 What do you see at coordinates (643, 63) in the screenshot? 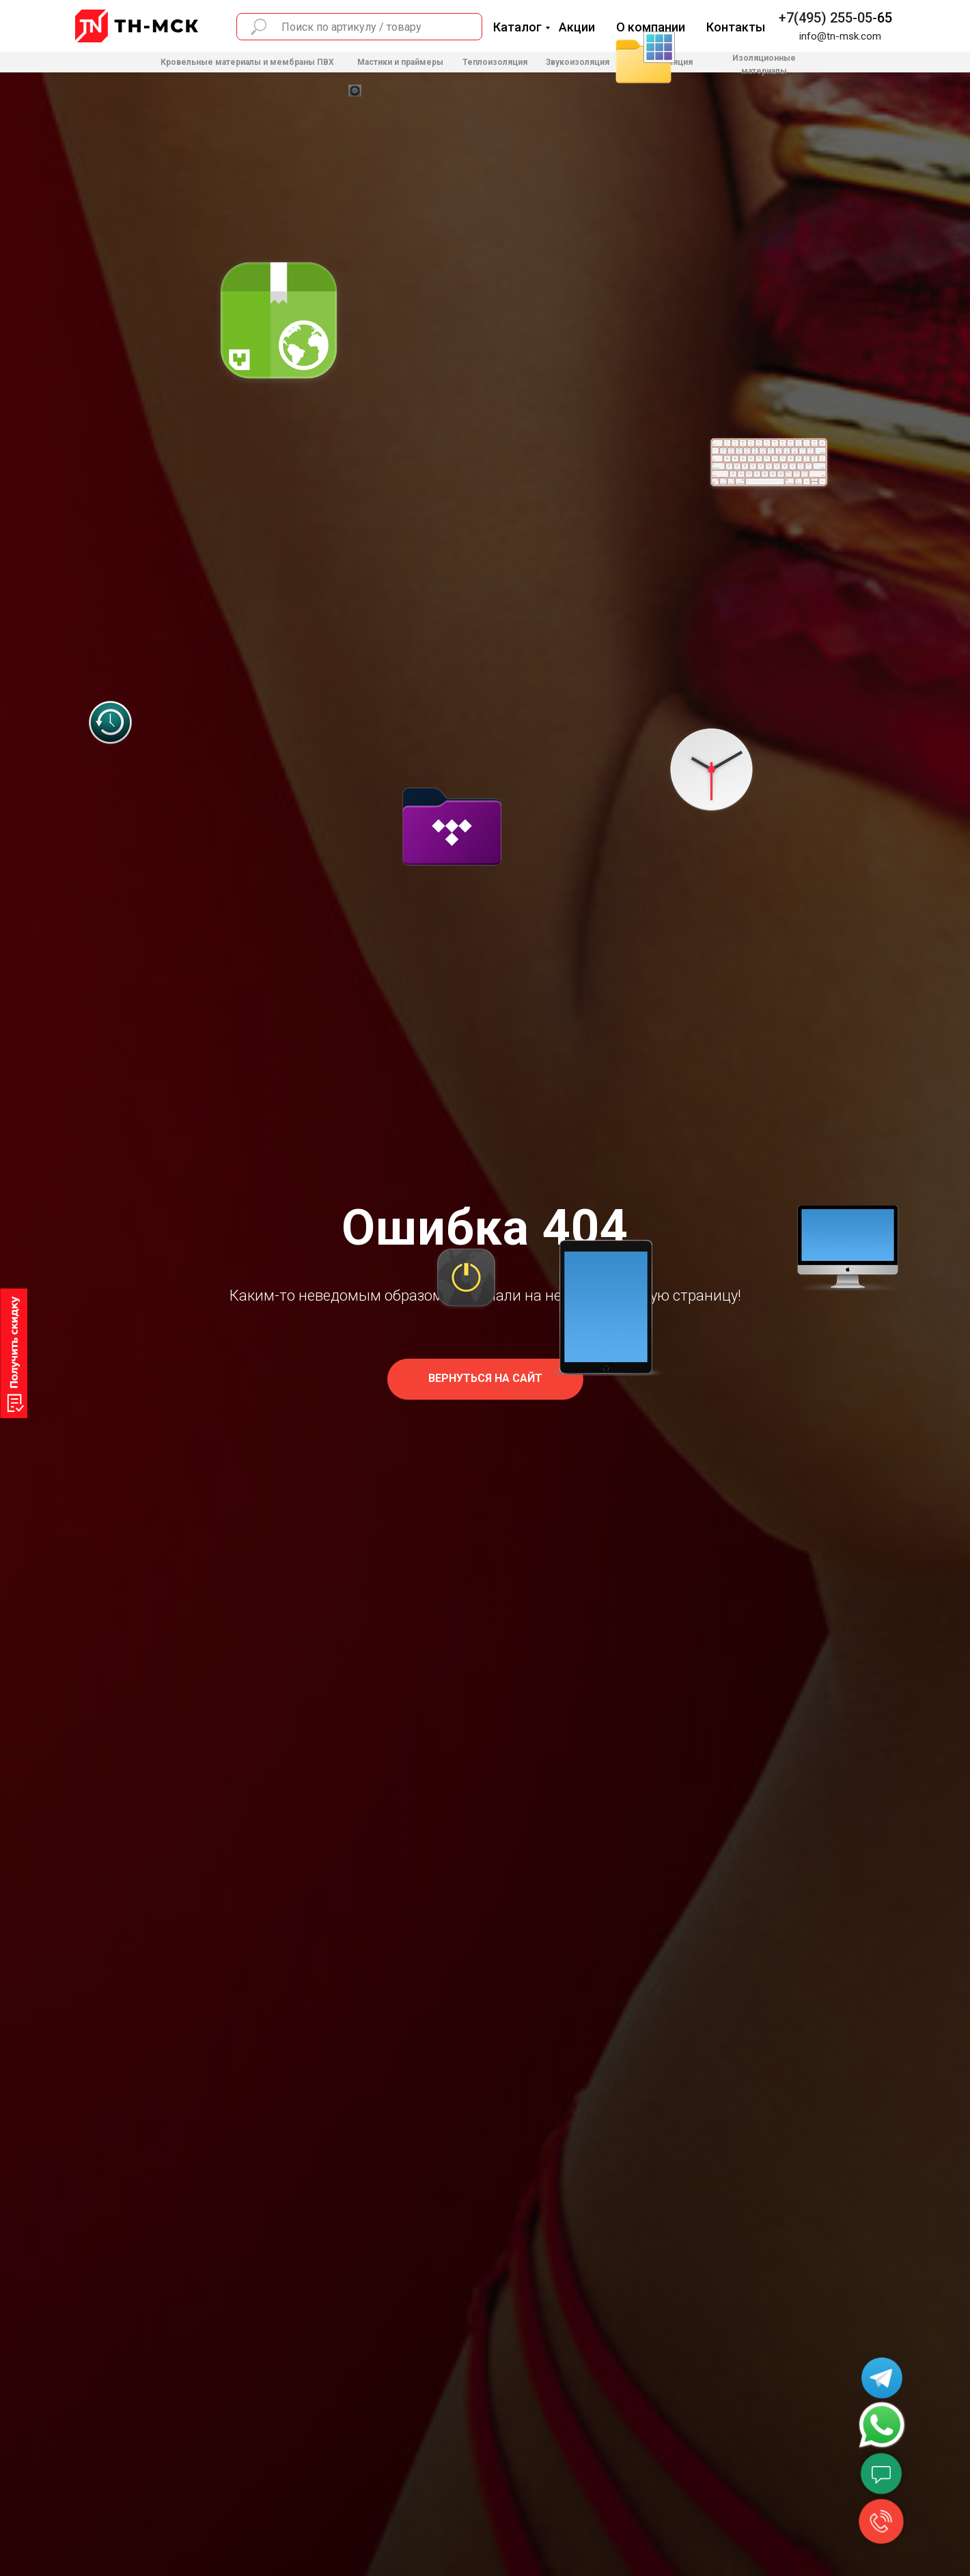
I see `access folder settings and preferences` at bounding box center [643, 63].